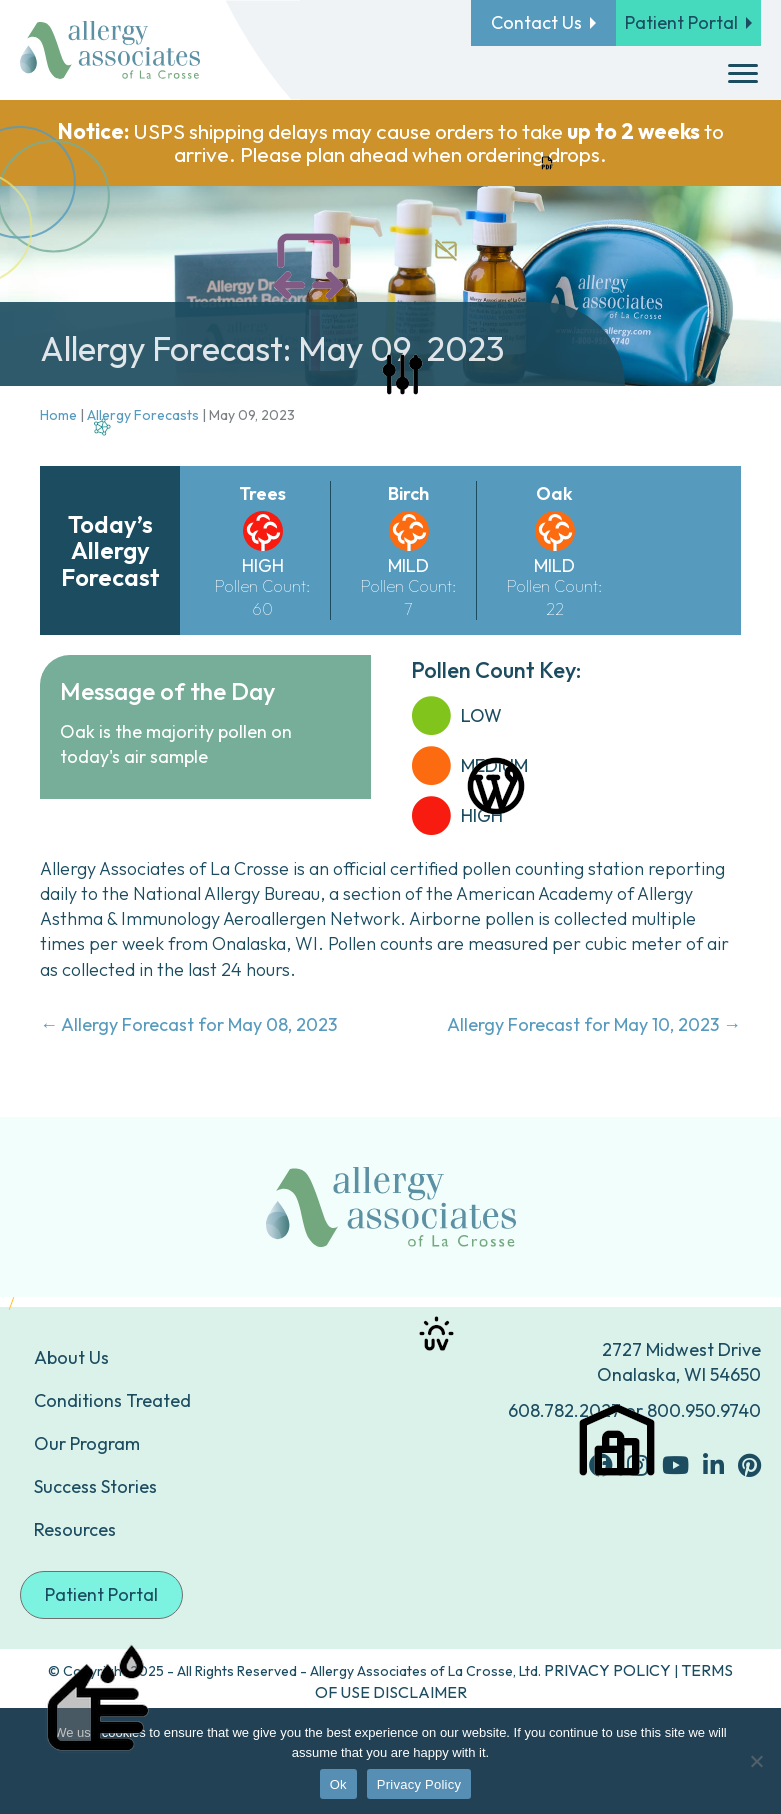 Image resolution: width=781 pixels, height=1814 pixels. What do you see at coordinates (308, 264) in the screenshot?
I see `auto-fit content to available width` at bounding box center [308, 264].